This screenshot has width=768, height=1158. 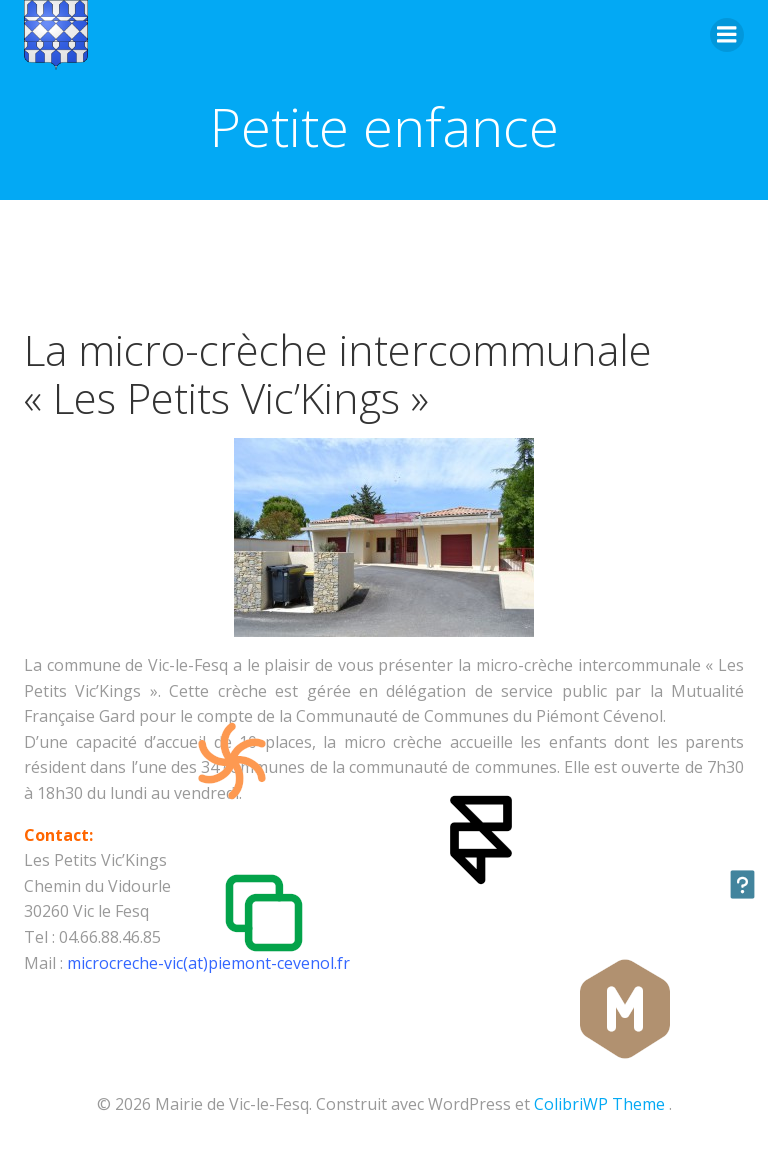 I want to click on open Framer design tool, so click(x=481, y=840).